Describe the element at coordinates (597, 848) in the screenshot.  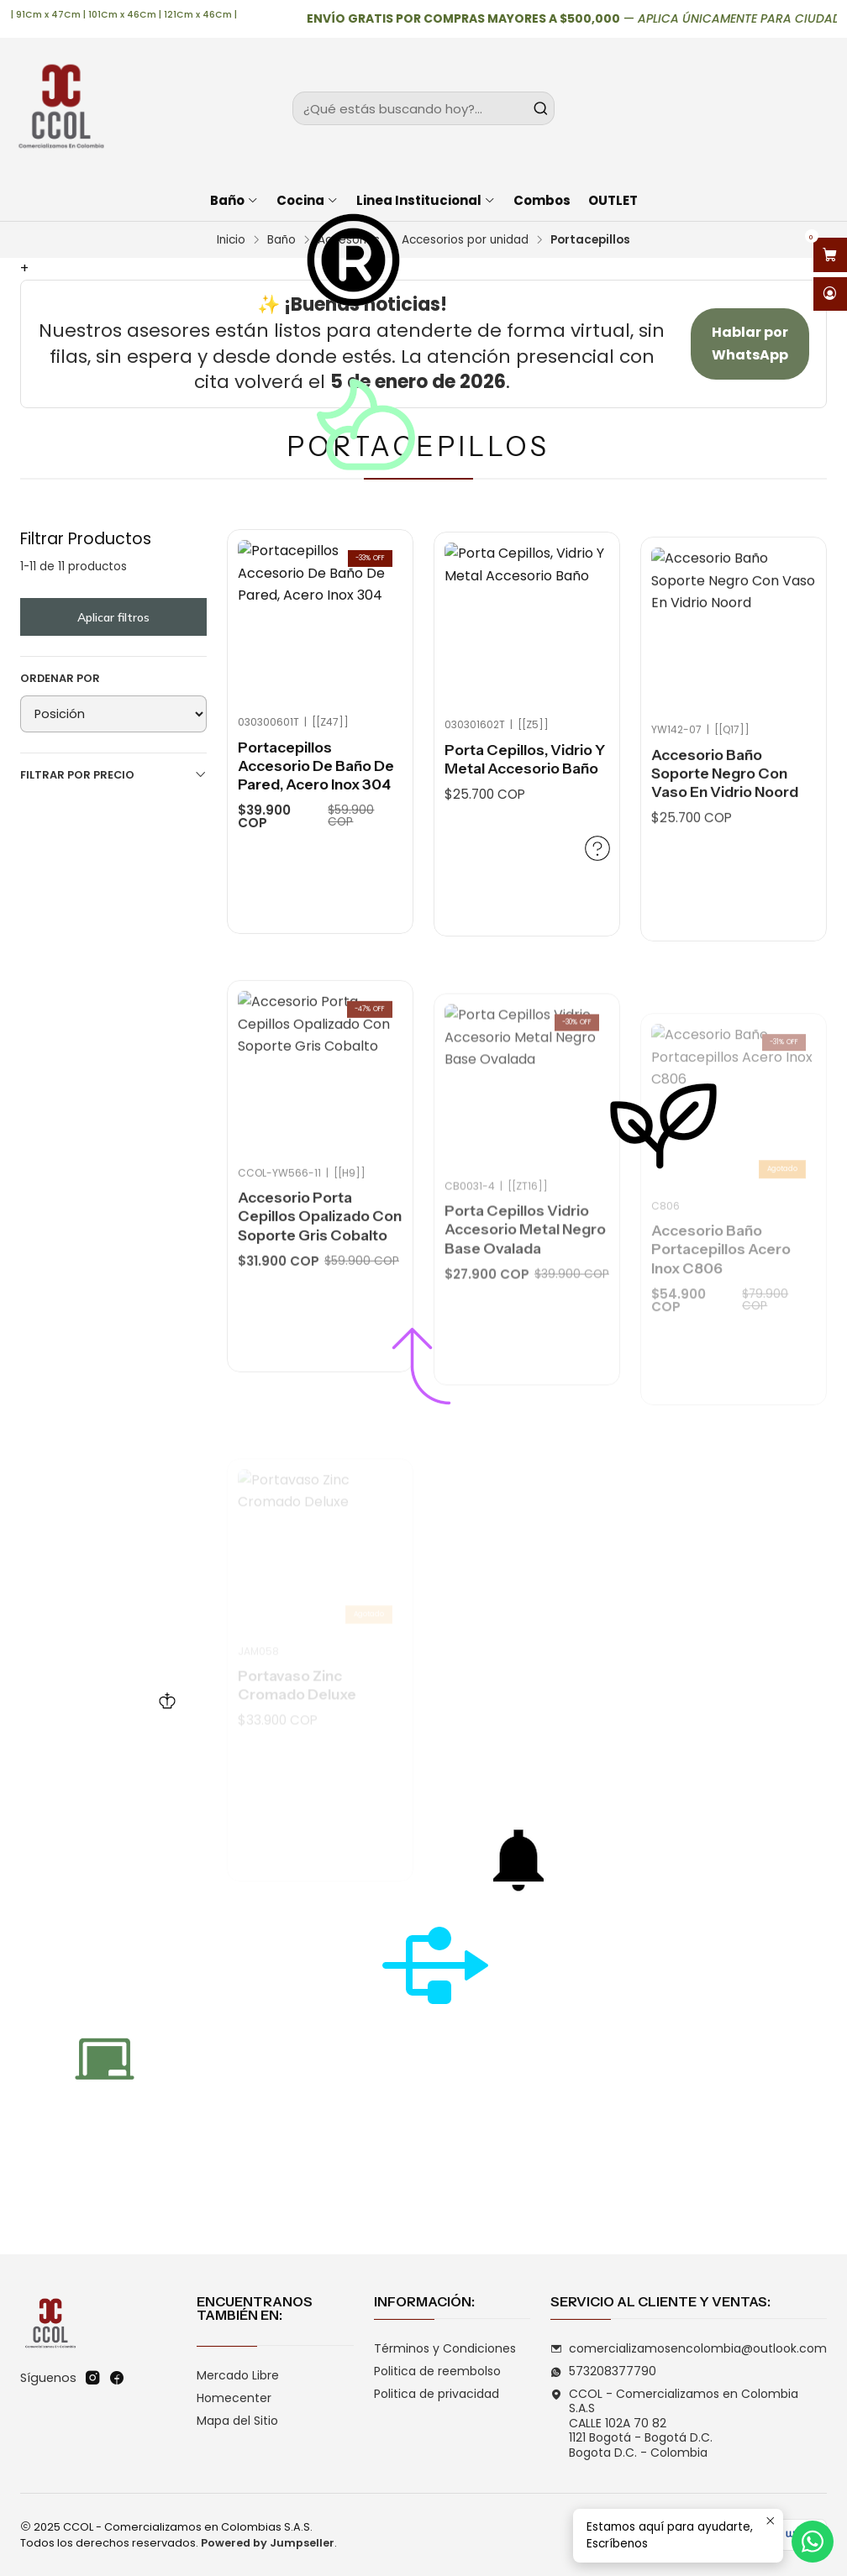
I see `access help or support` at that location.